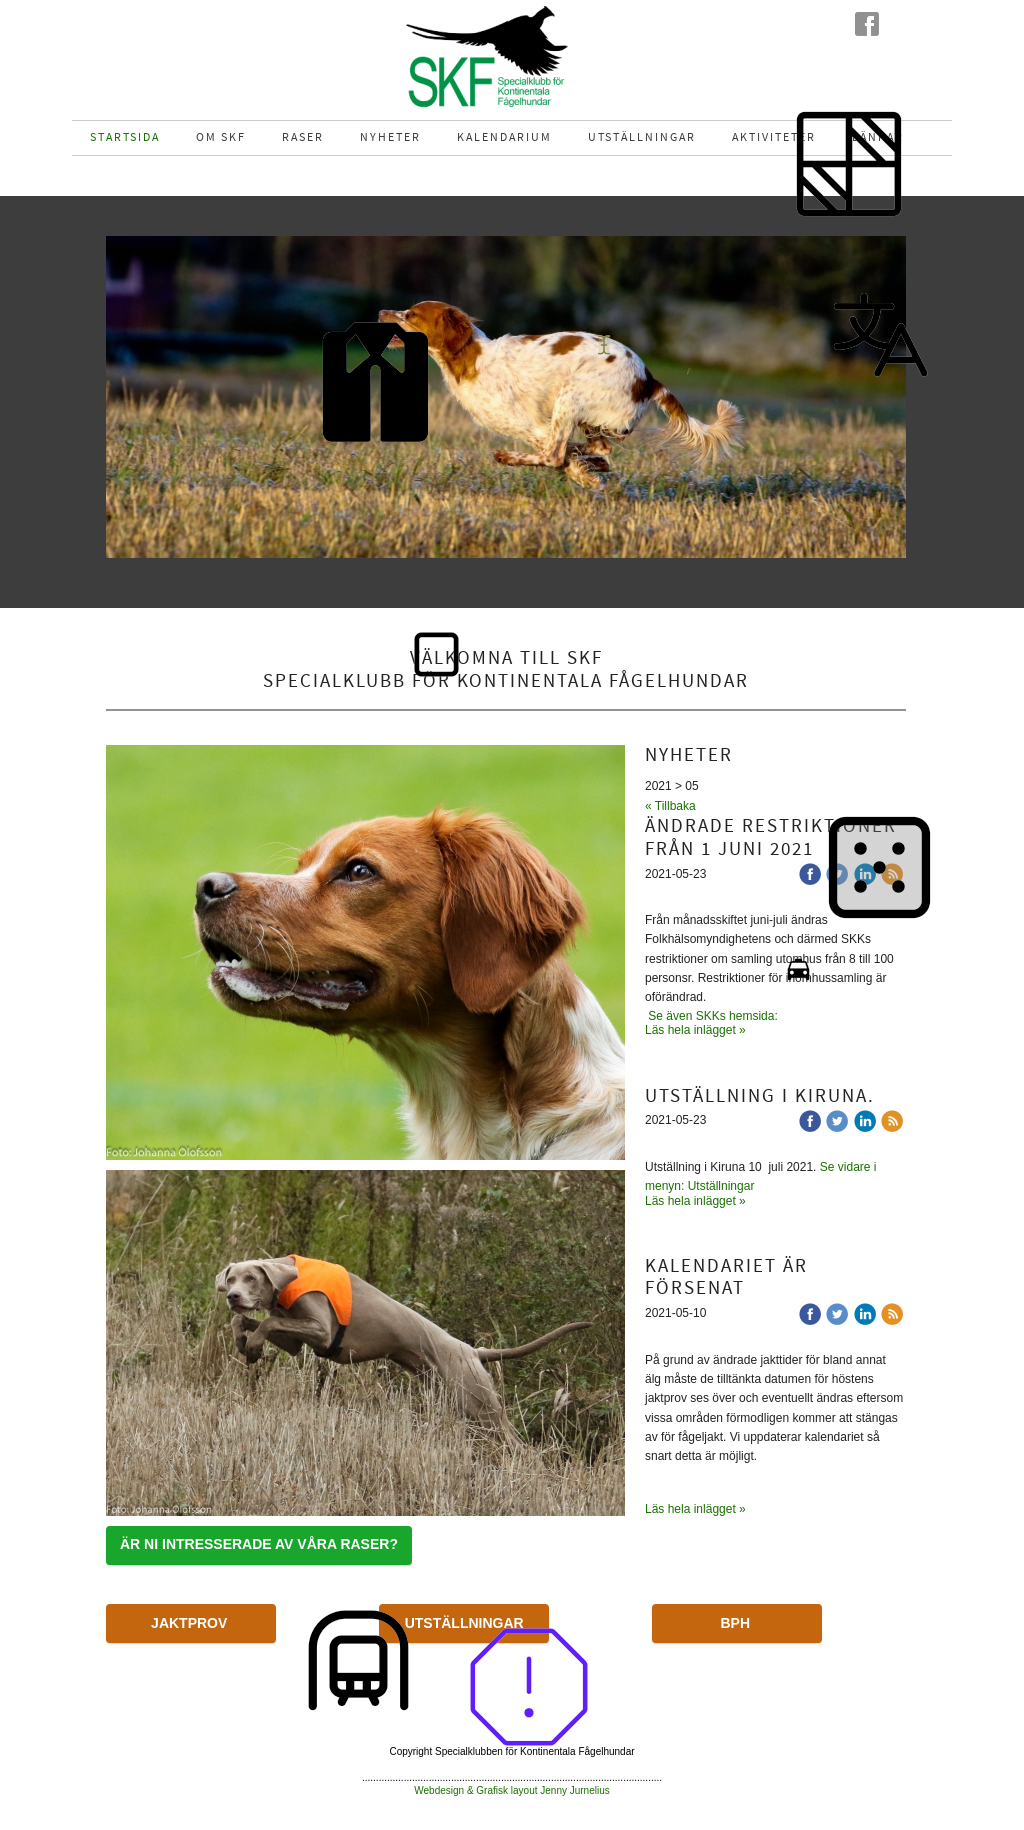 The height and width of the screenshot is (1830, 1024). Describe the element at coordinates (798, 969) in the screenshot. I see `request a taxi or rideshare` at that location.